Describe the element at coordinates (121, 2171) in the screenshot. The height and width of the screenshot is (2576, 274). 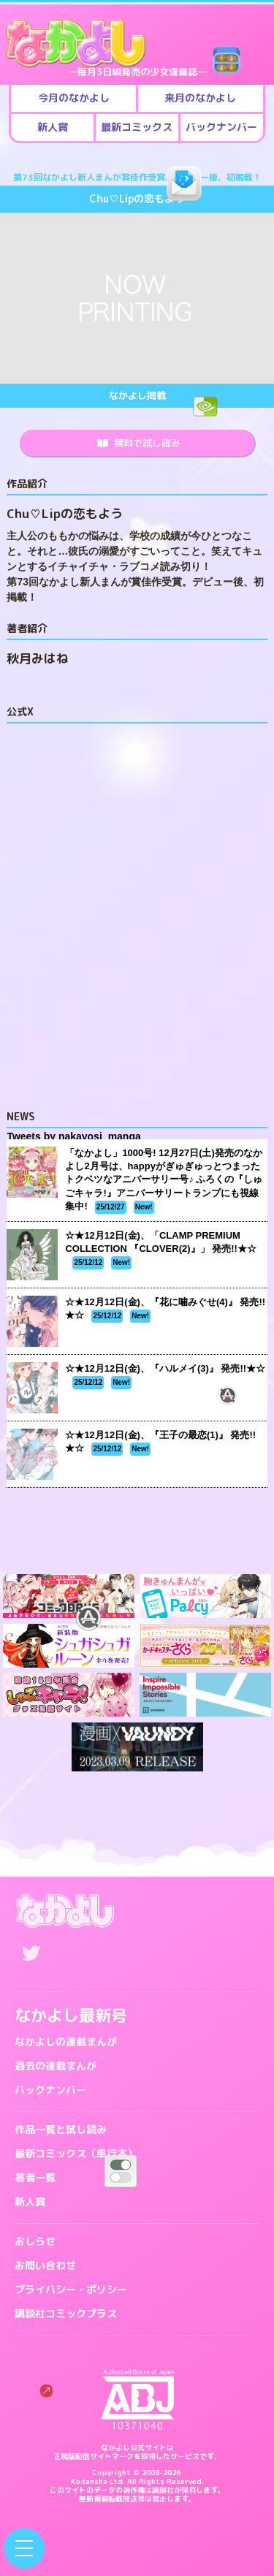
I see `open unity tweak tool settings` at that location.